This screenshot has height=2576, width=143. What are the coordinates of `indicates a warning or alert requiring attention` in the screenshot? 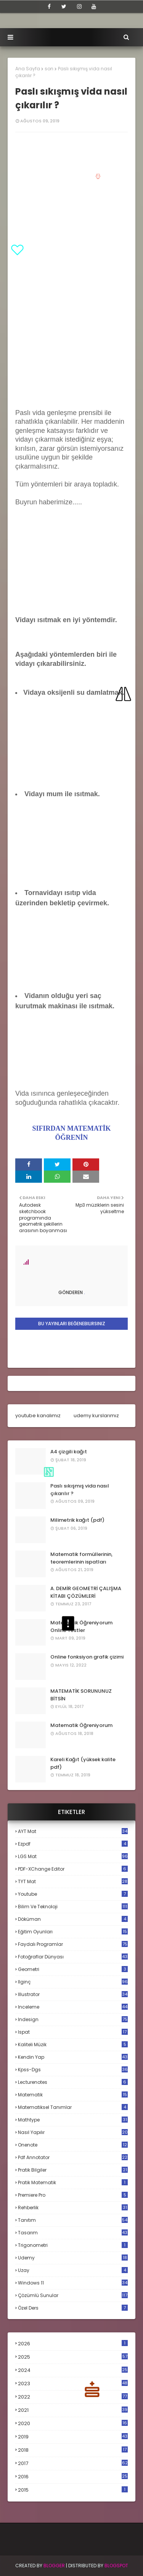 It's located at (68, 1623).